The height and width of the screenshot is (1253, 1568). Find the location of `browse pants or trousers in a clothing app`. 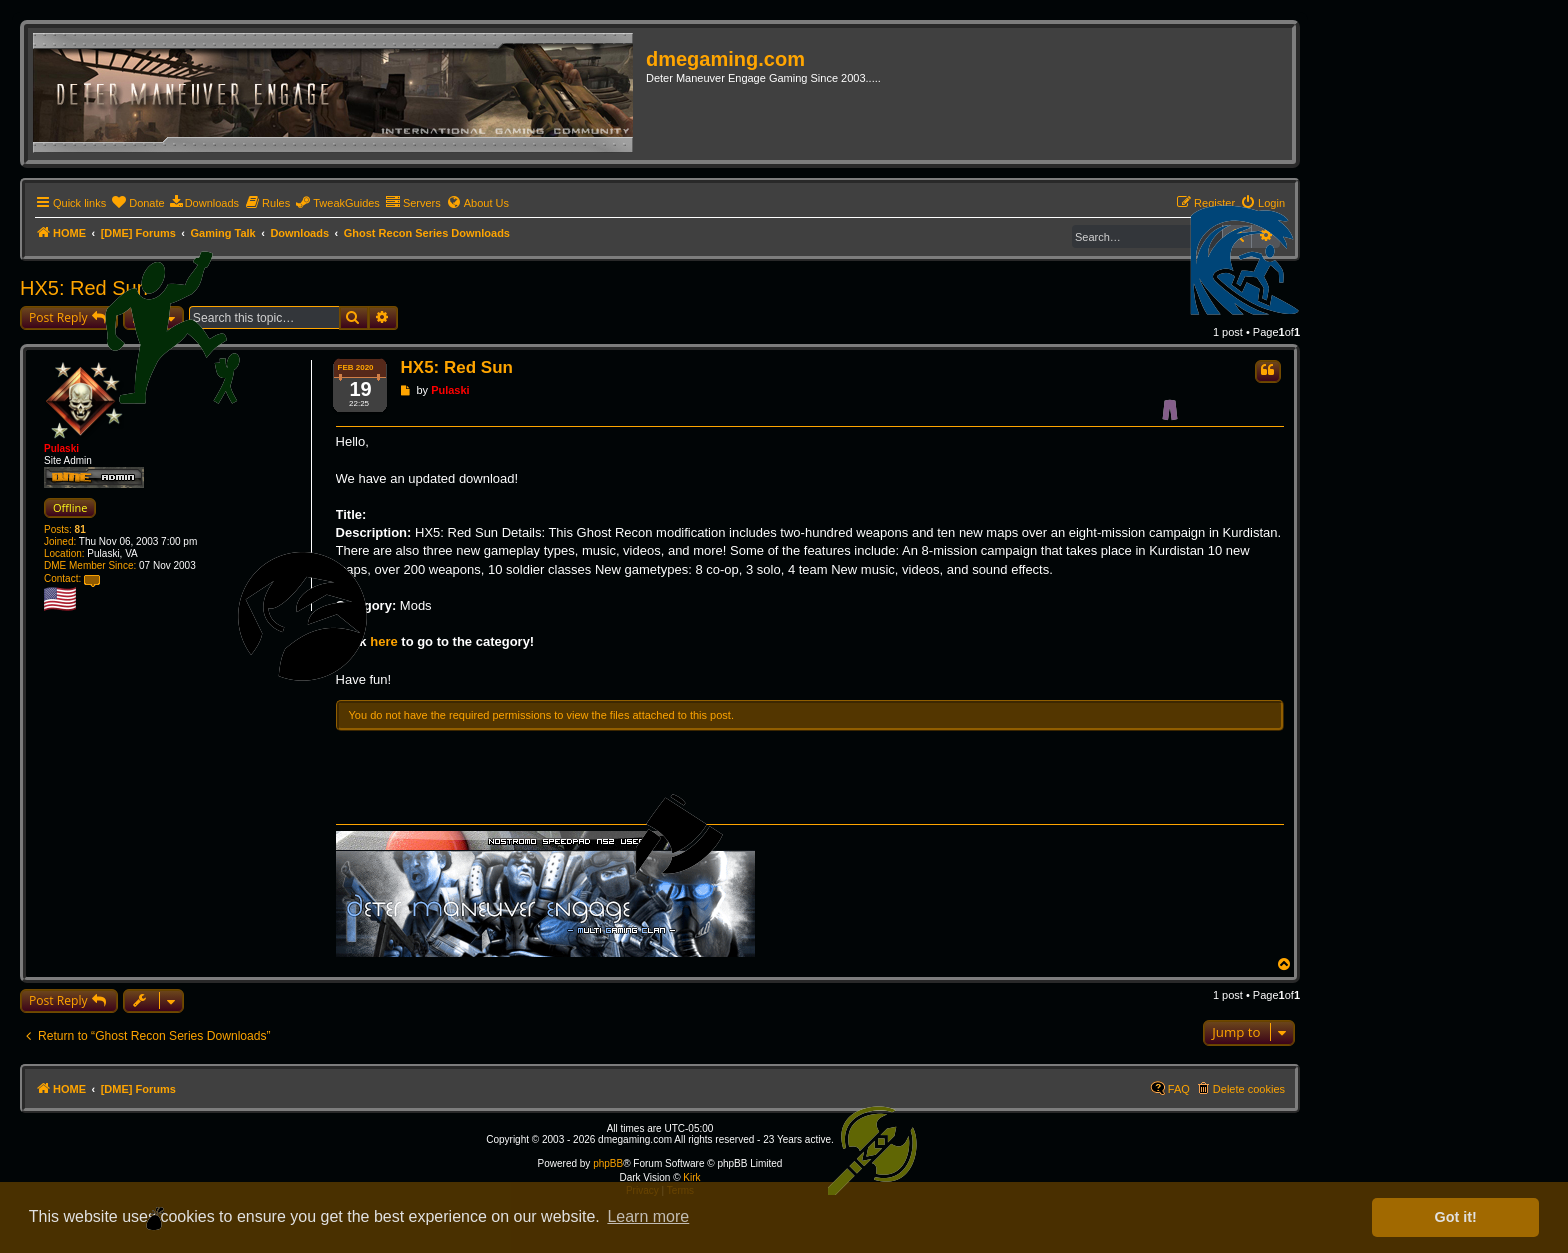

browse pants or trousers in a clothing app is located at coordinates (1170, 410).